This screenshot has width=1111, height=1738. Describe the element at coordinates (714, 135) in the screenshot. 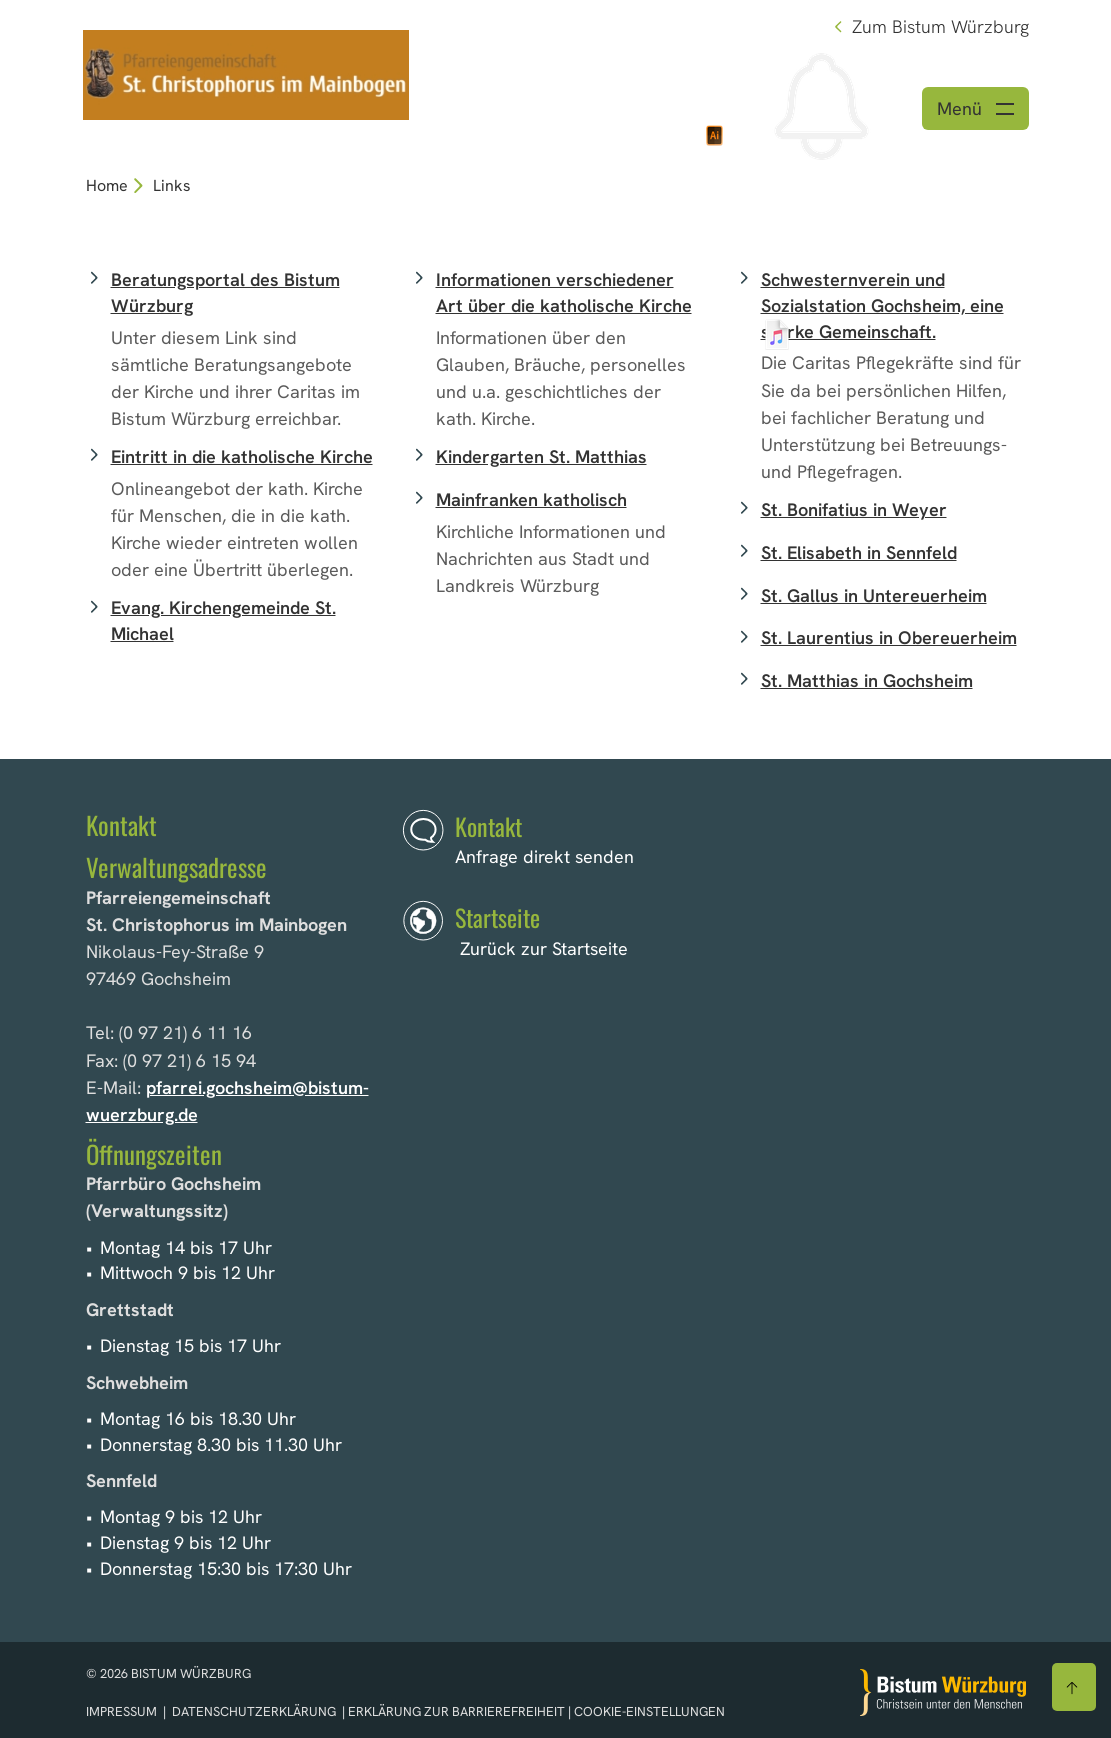

I see `open an Adobe Illustrator file` at that location.